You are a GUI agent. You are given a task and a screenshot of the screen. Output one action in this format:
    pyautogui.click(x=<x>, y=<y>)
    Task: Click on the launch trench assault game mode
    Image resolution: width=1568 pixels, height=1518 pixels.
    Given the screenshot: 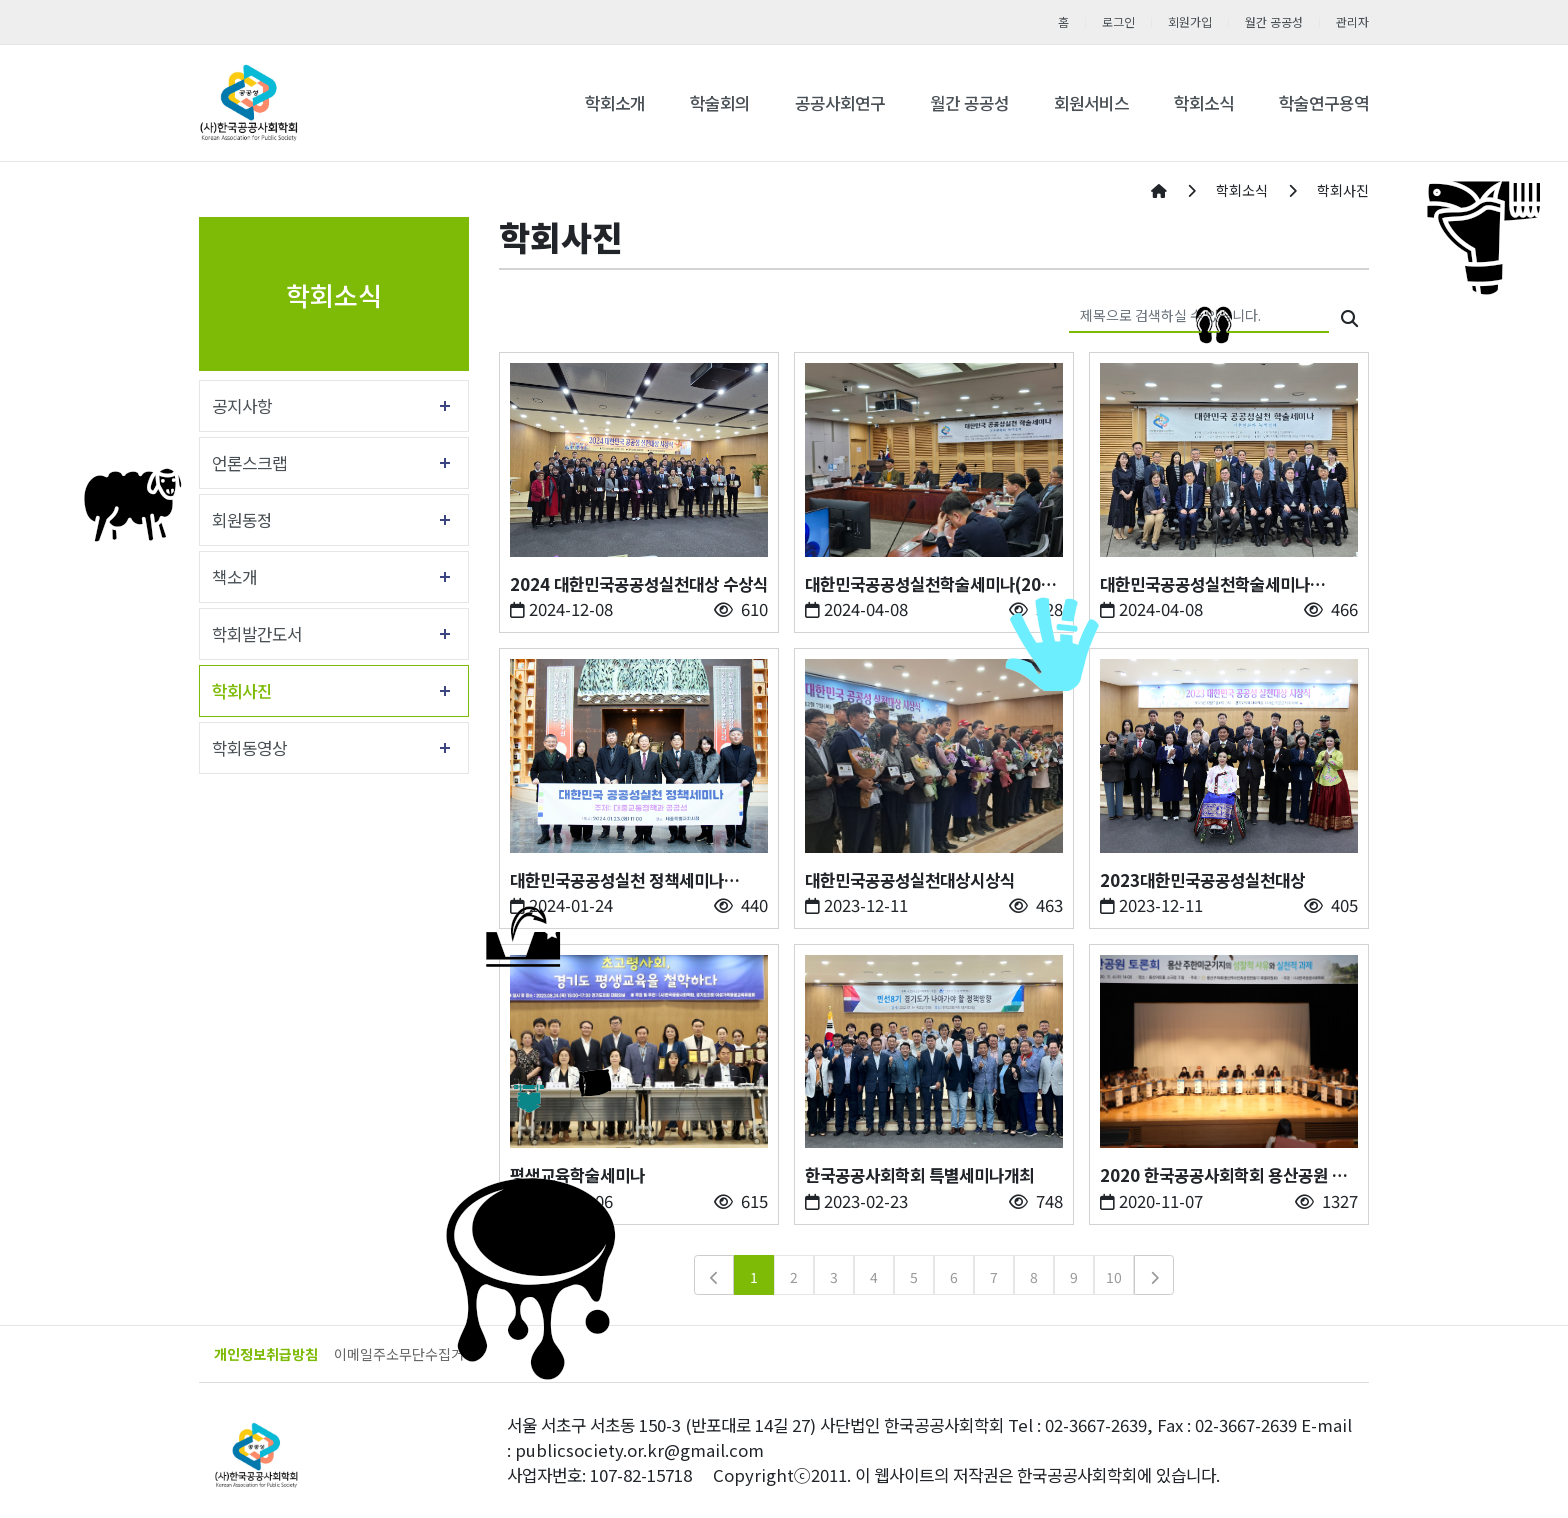 What is the action you would take?
    pyautogui.click(x=522, y=930)
    